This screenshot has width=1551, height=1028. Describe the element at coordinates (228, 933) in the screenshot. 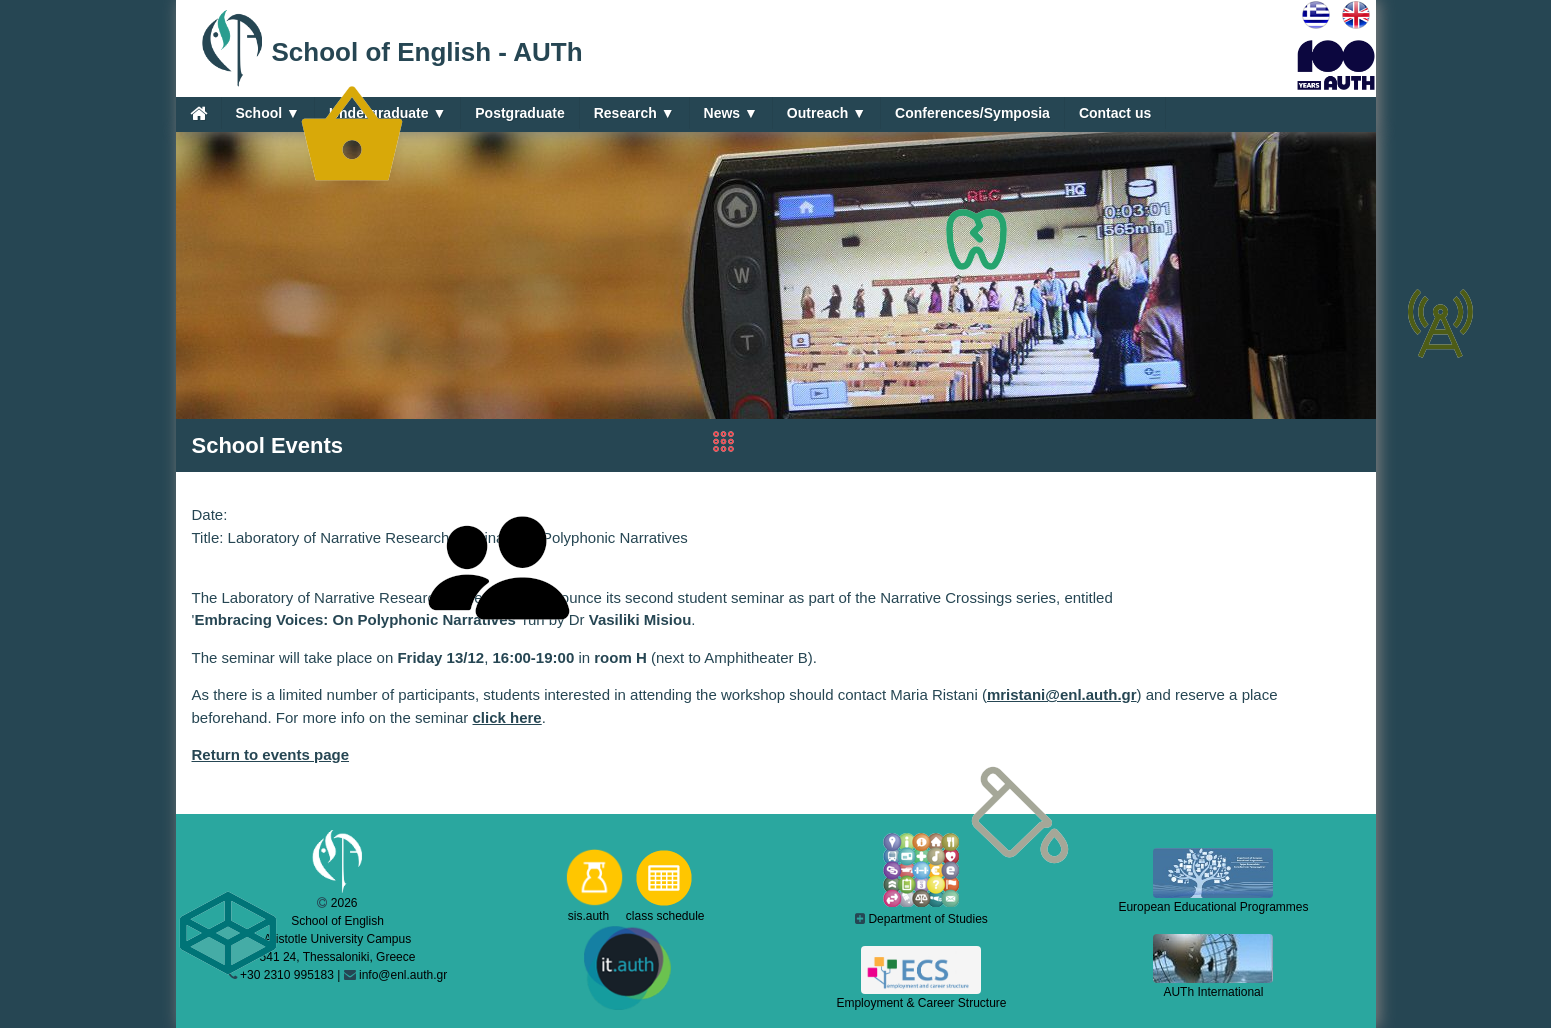

I see `open CodePen profile or projects` at that location.